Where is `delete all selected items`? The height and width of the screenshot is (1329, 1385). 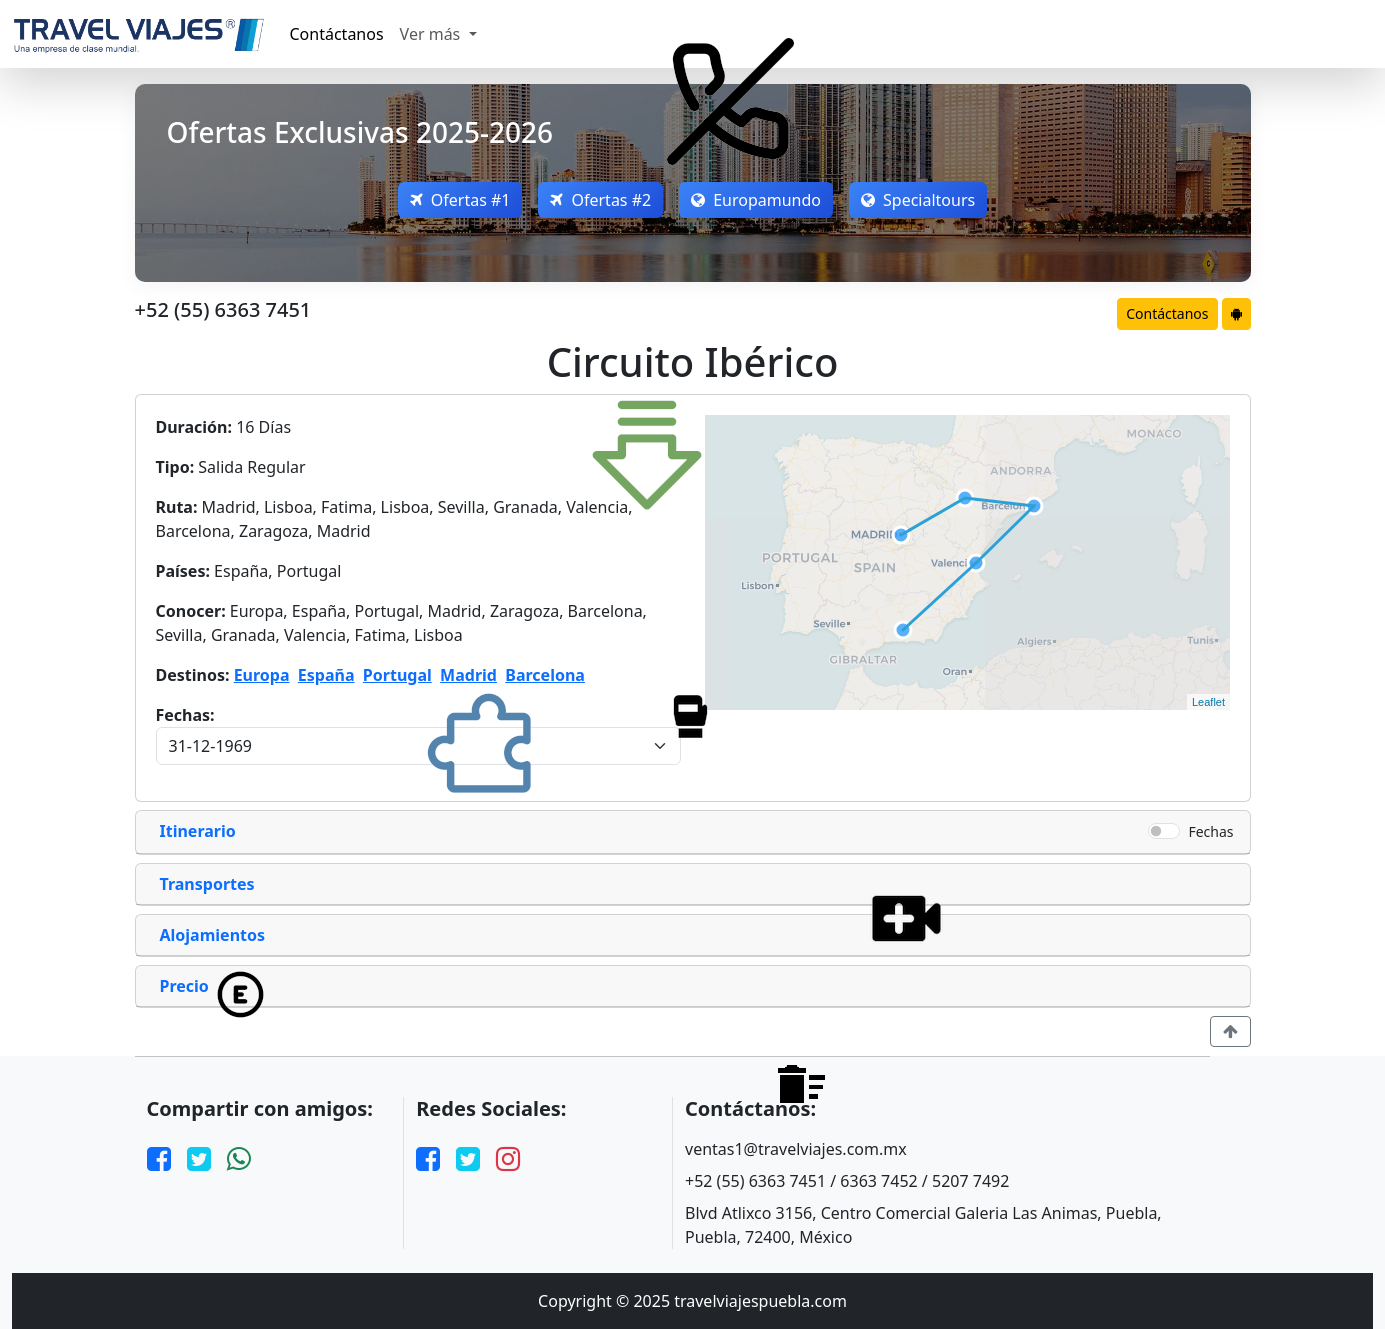
delete all selected items is located at coordinates (801, 1084).